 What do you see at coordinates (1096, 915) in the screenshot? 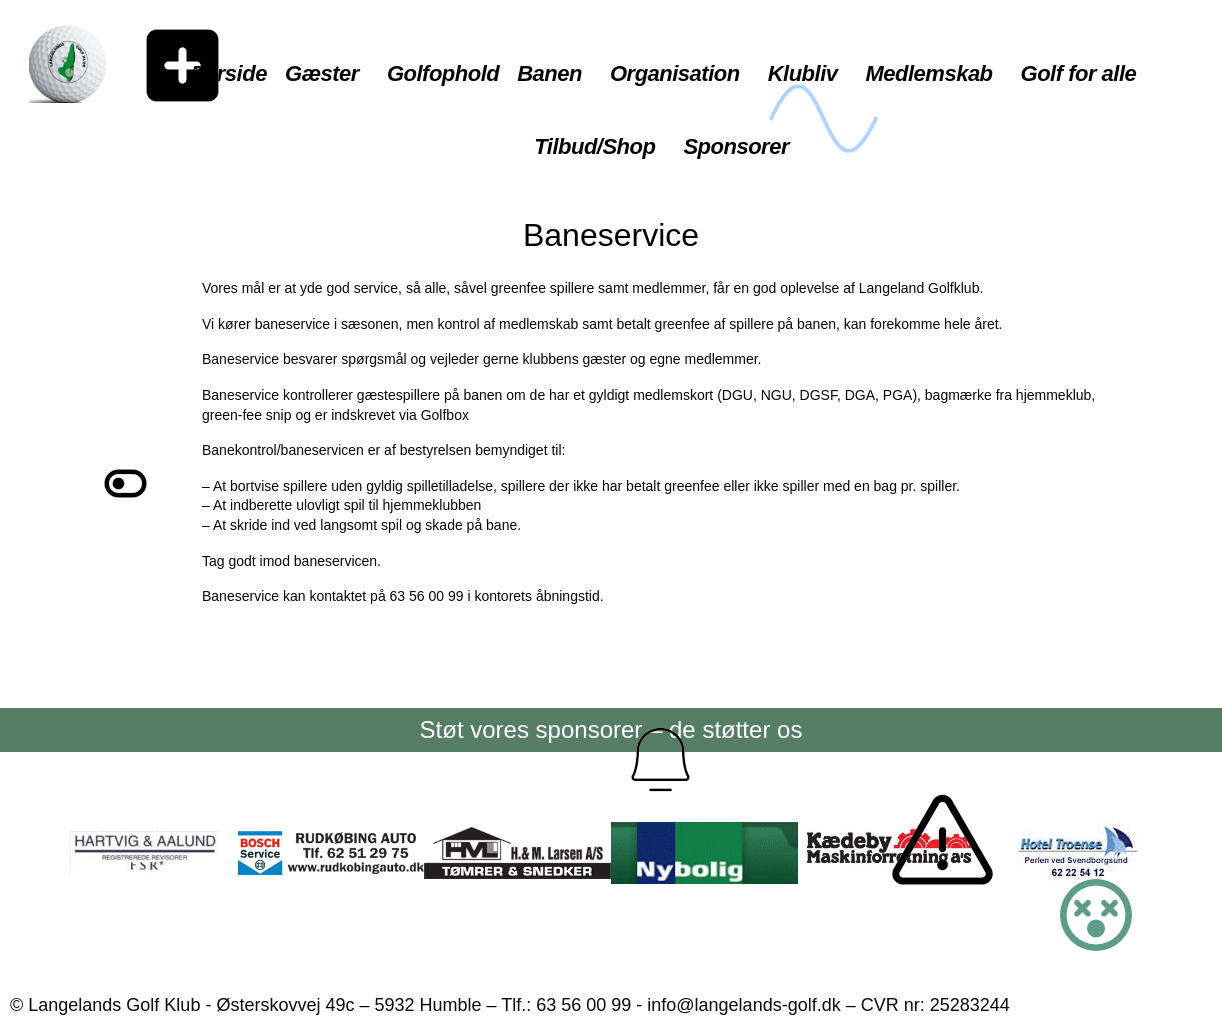
I see `indicates a confused or overwhelmed state` at bounding box center [1096, 915].